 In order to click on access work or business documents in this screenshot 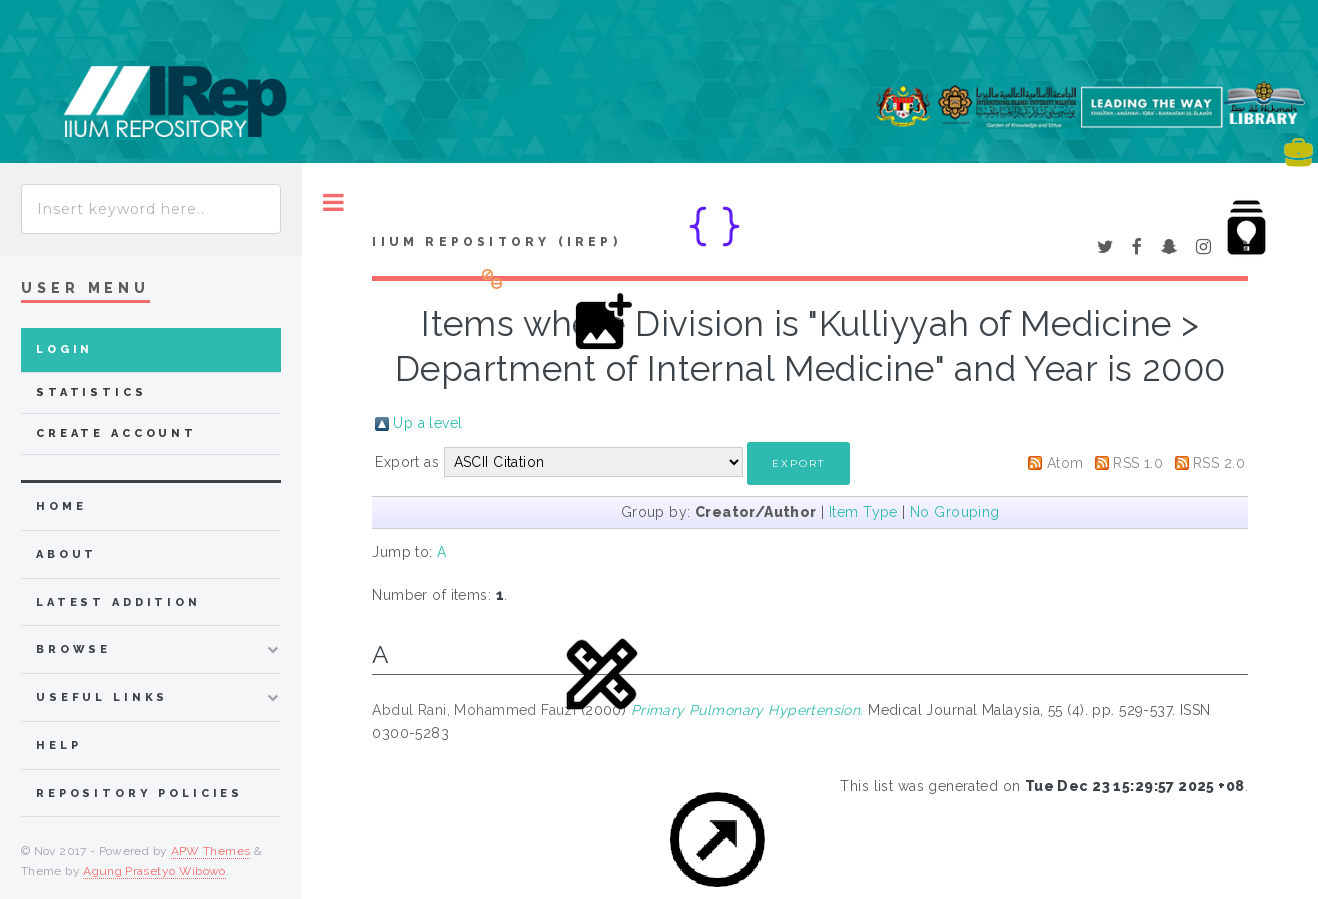, I will do `click(1298, 152)`.